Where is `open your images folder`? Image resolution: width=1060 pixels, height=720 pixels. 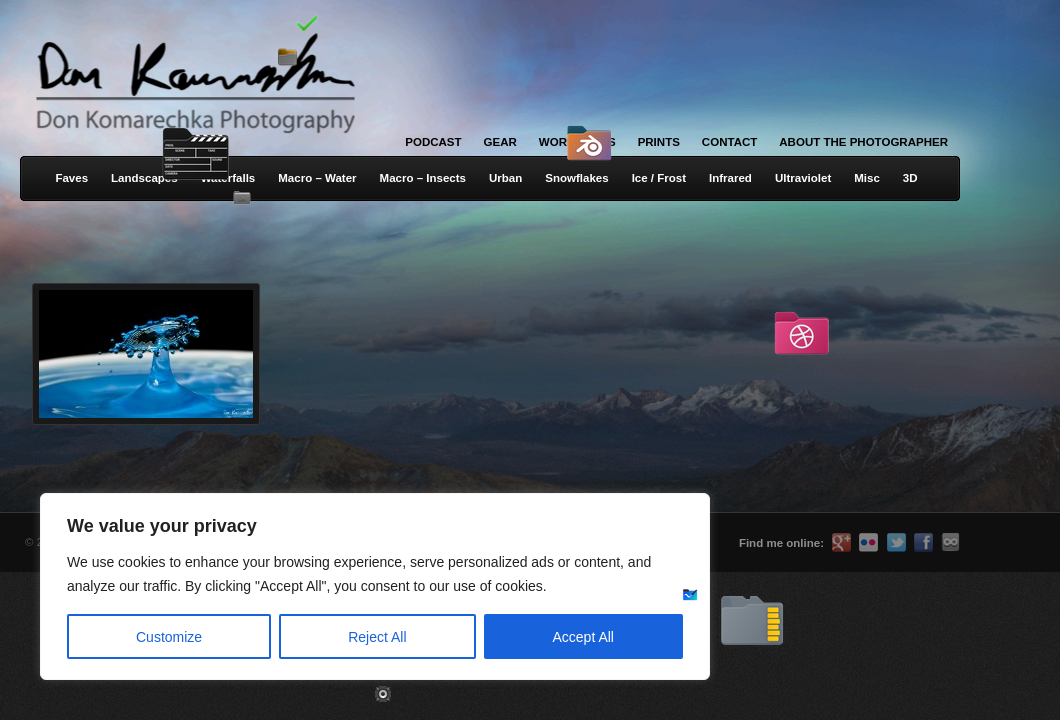
open your images folder is located at coordinates (242, 198).